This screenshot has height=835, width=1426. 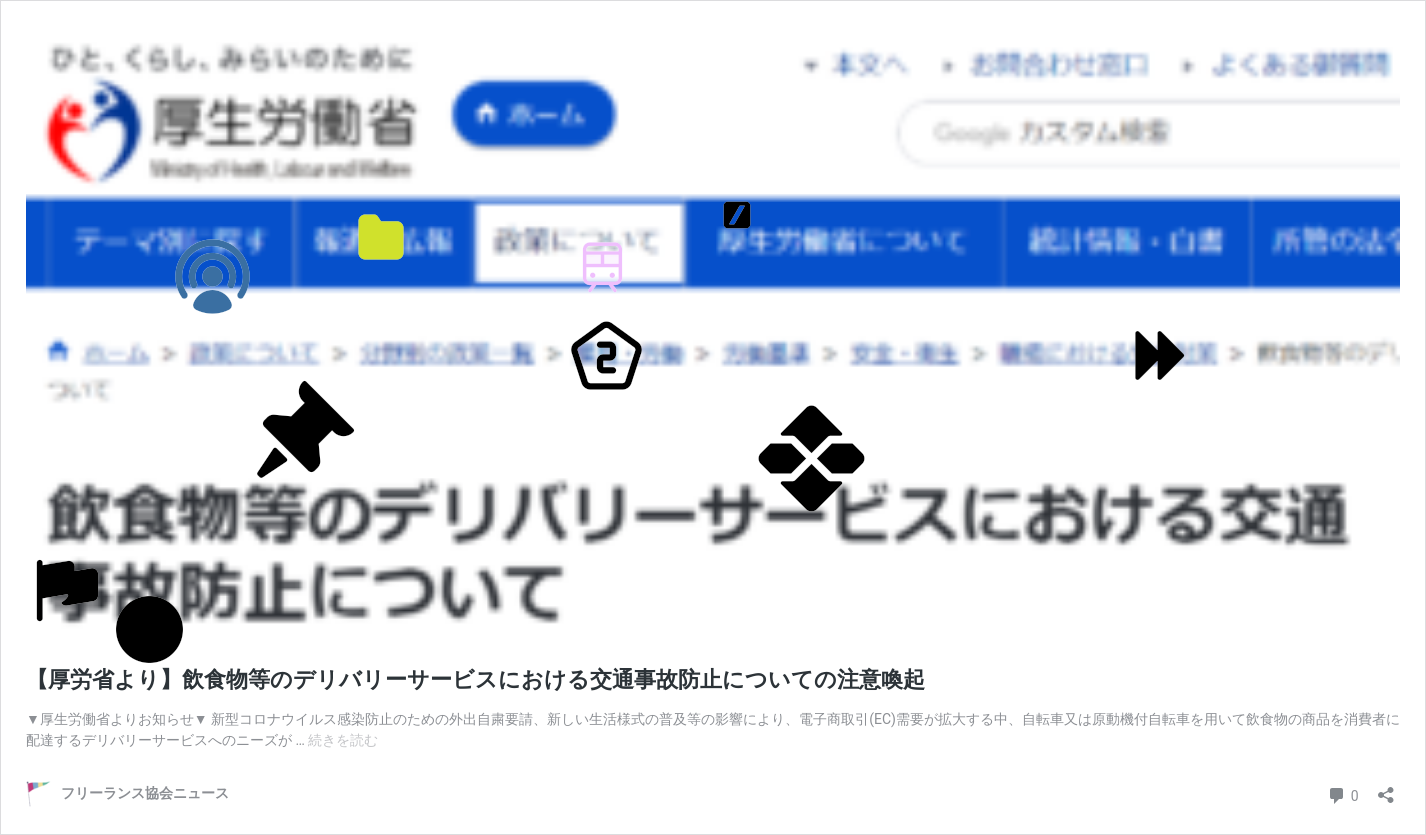 I want to click on pix instant payment system logo, so click(x=811, y=458).